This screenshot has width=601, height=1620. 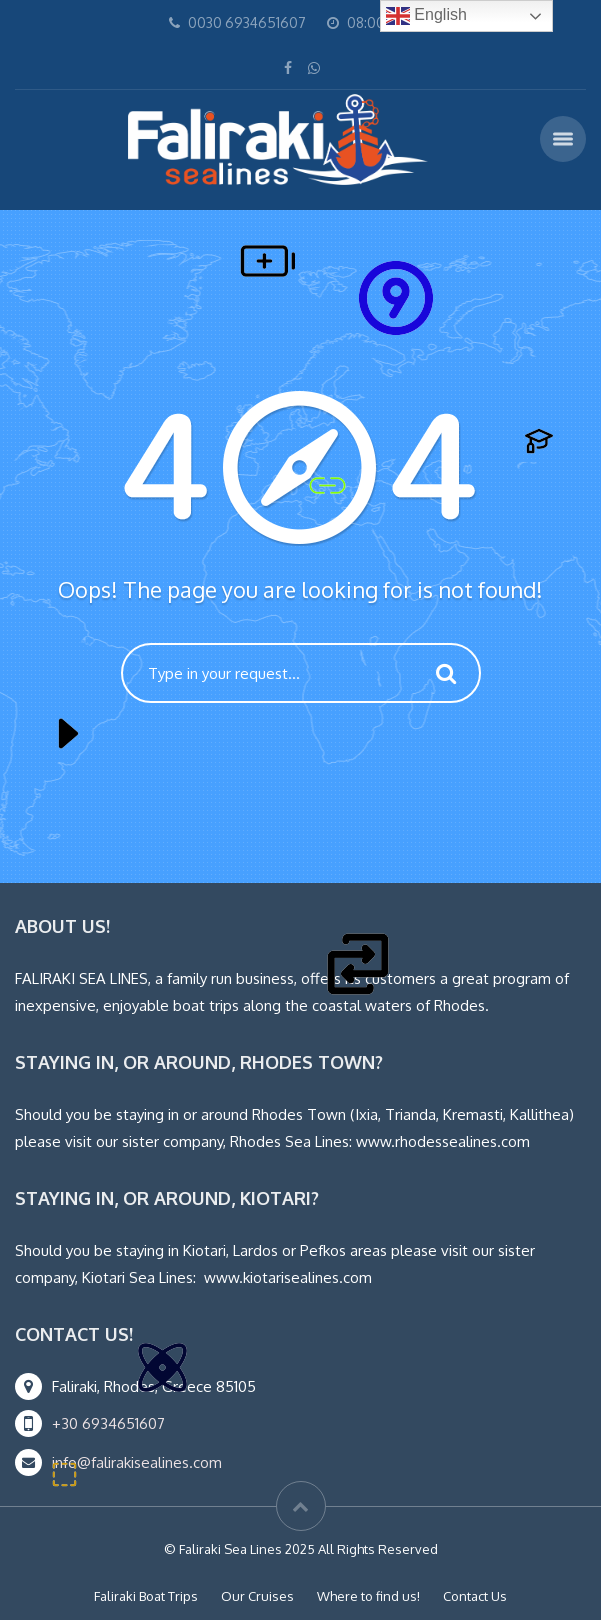 What do you see at coordinates (396, 298) in the screenshot?
I see `indicates item number nine in a list or sequence` at bounding box center [396, 298].